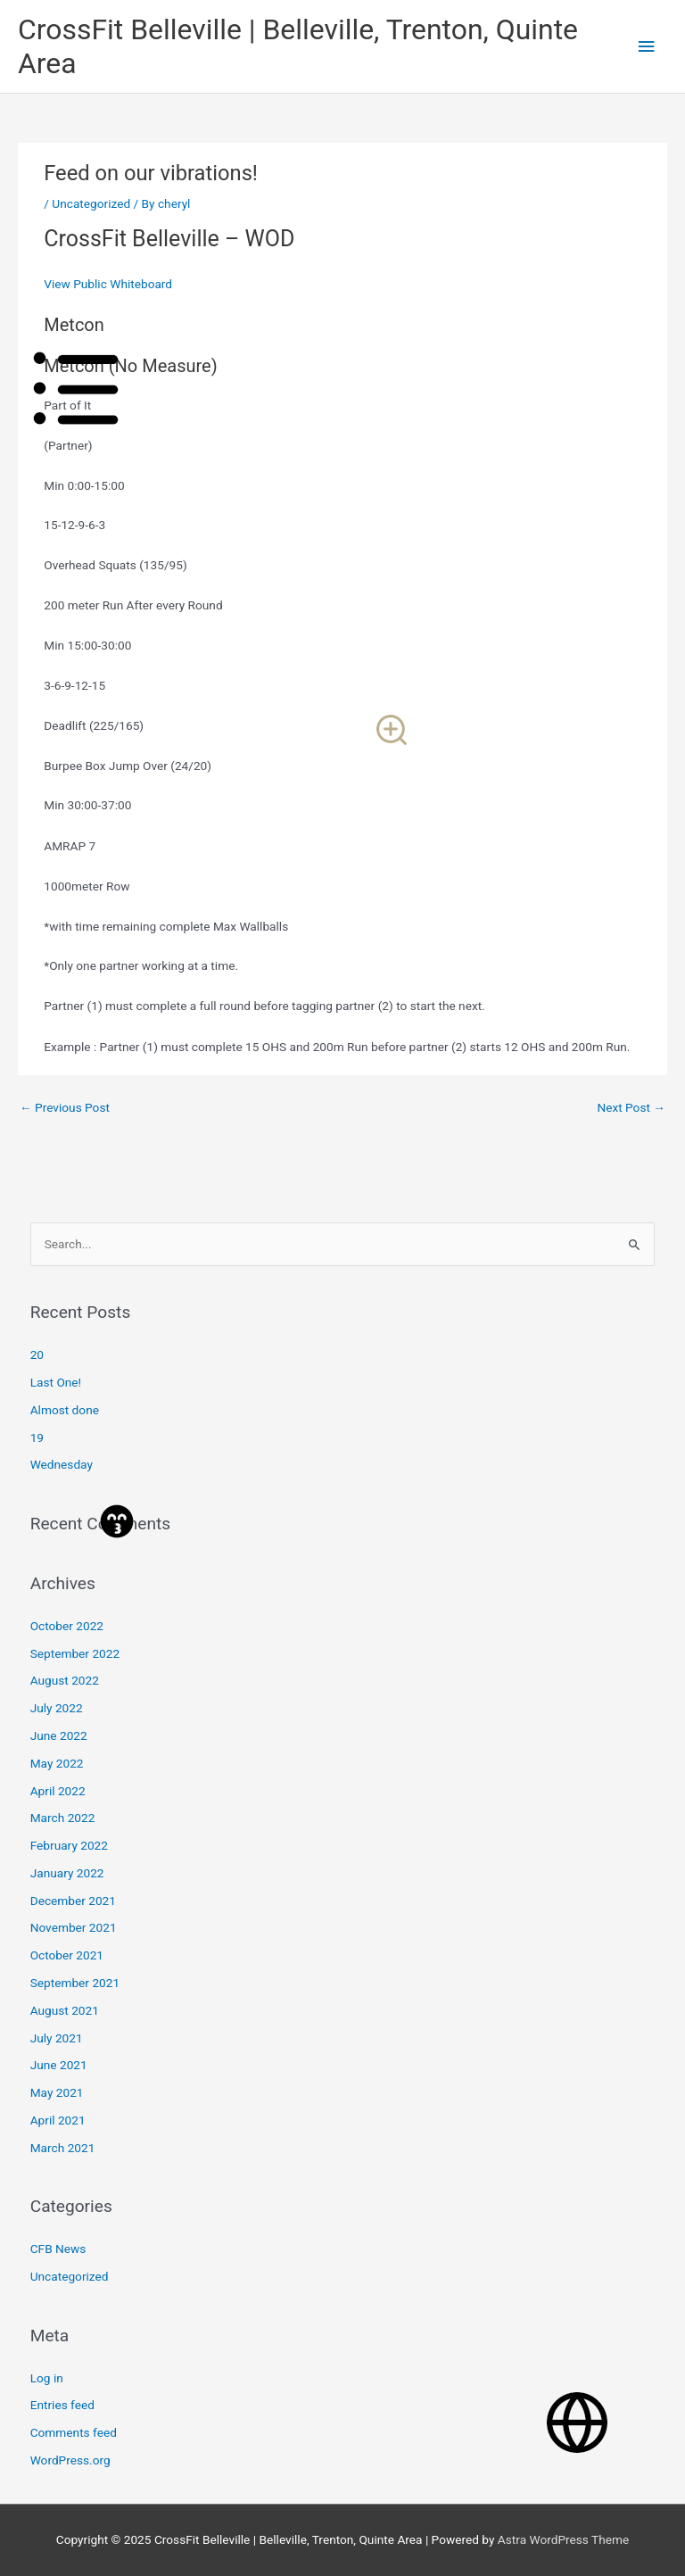 This screenshot has width=685, height=2576. Describe the element at coordinates (76, 388) in the screenshot. I see `view items as a bulleted list` at that location.